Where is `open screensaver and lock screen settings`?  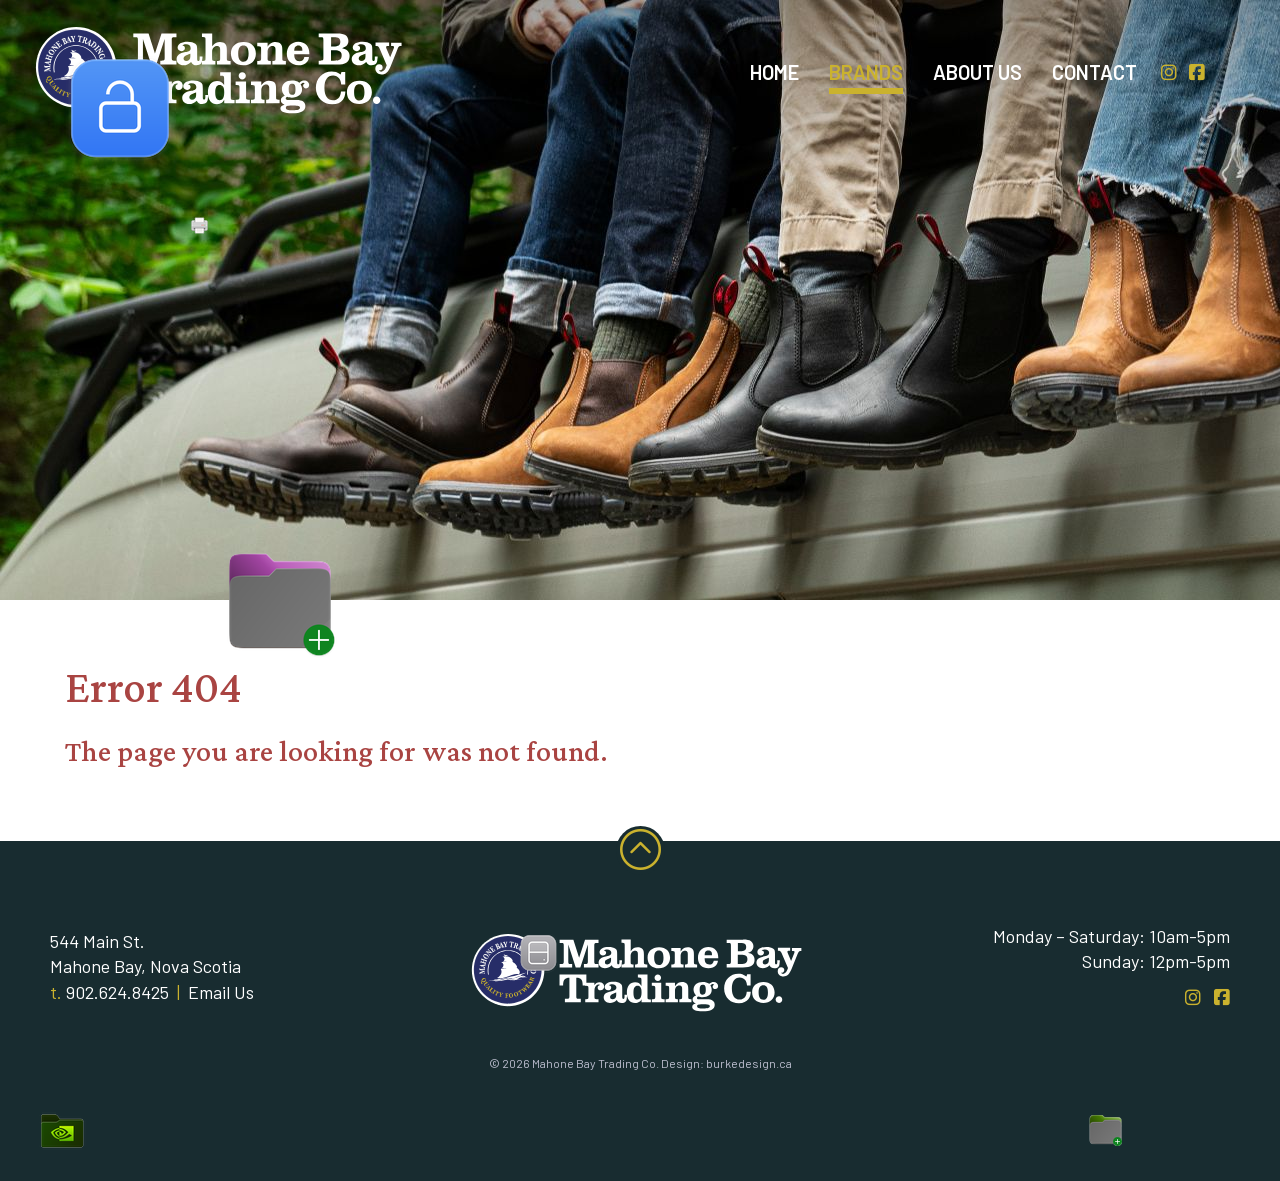
open screensaver and lock screen settings is located at coordinates (120, 110).